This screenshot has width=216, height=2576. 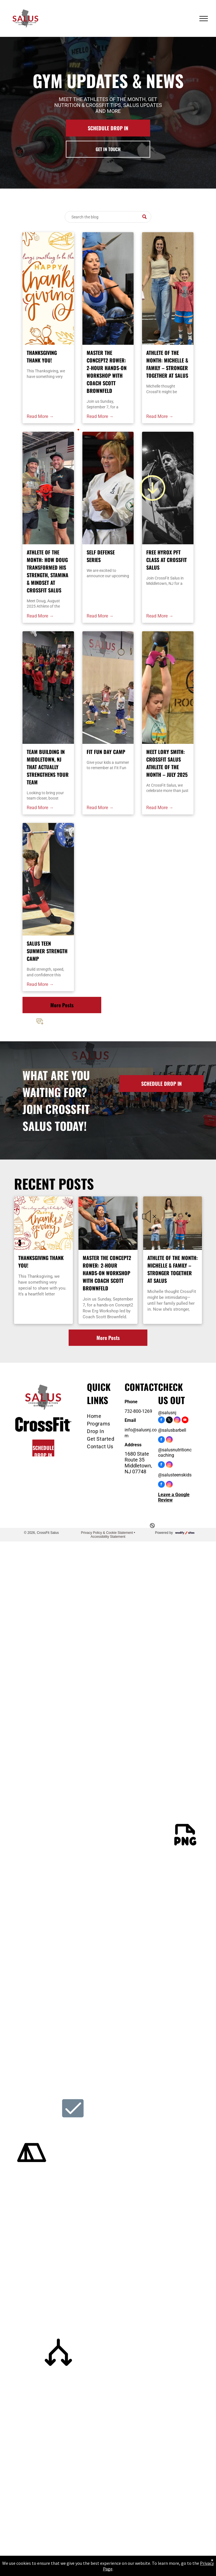 I want to click on indicates an unread notification or new item, so click(x=78, y=429).